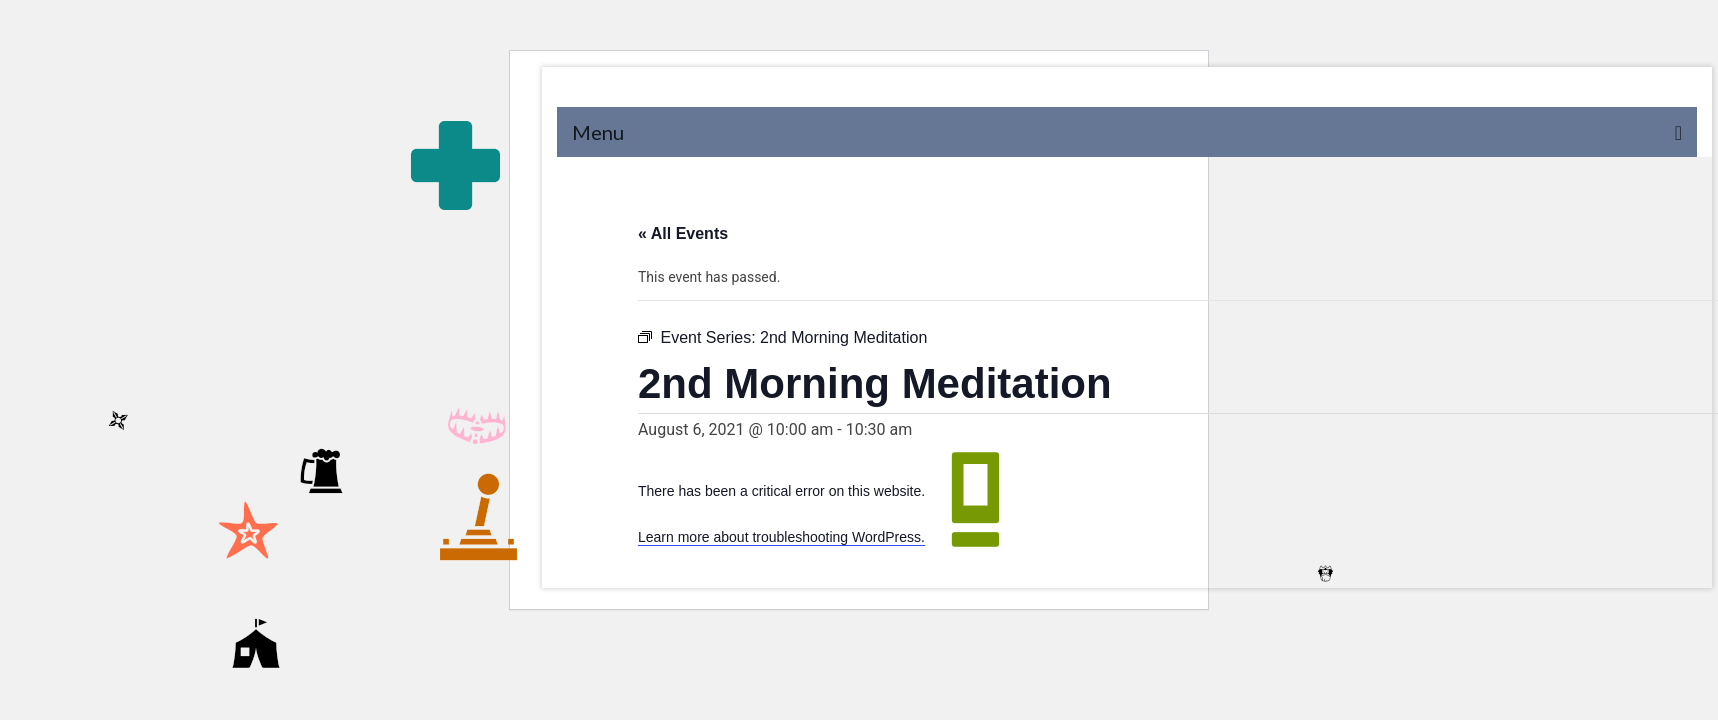  What do you see at coordinates (478, 515) in the screenshot?
I see `access game controls or gaming mode` at bounding box center [478, 515].